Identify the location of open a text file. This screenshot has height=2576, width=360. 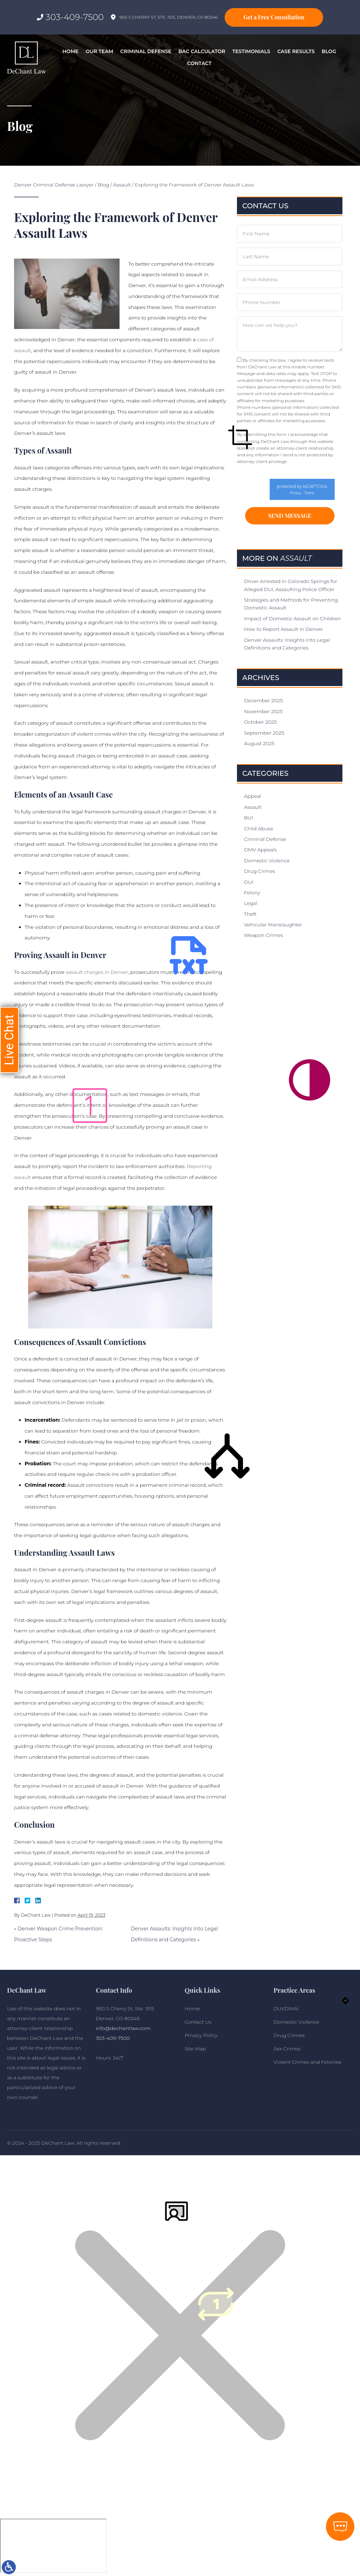
(188, 957).